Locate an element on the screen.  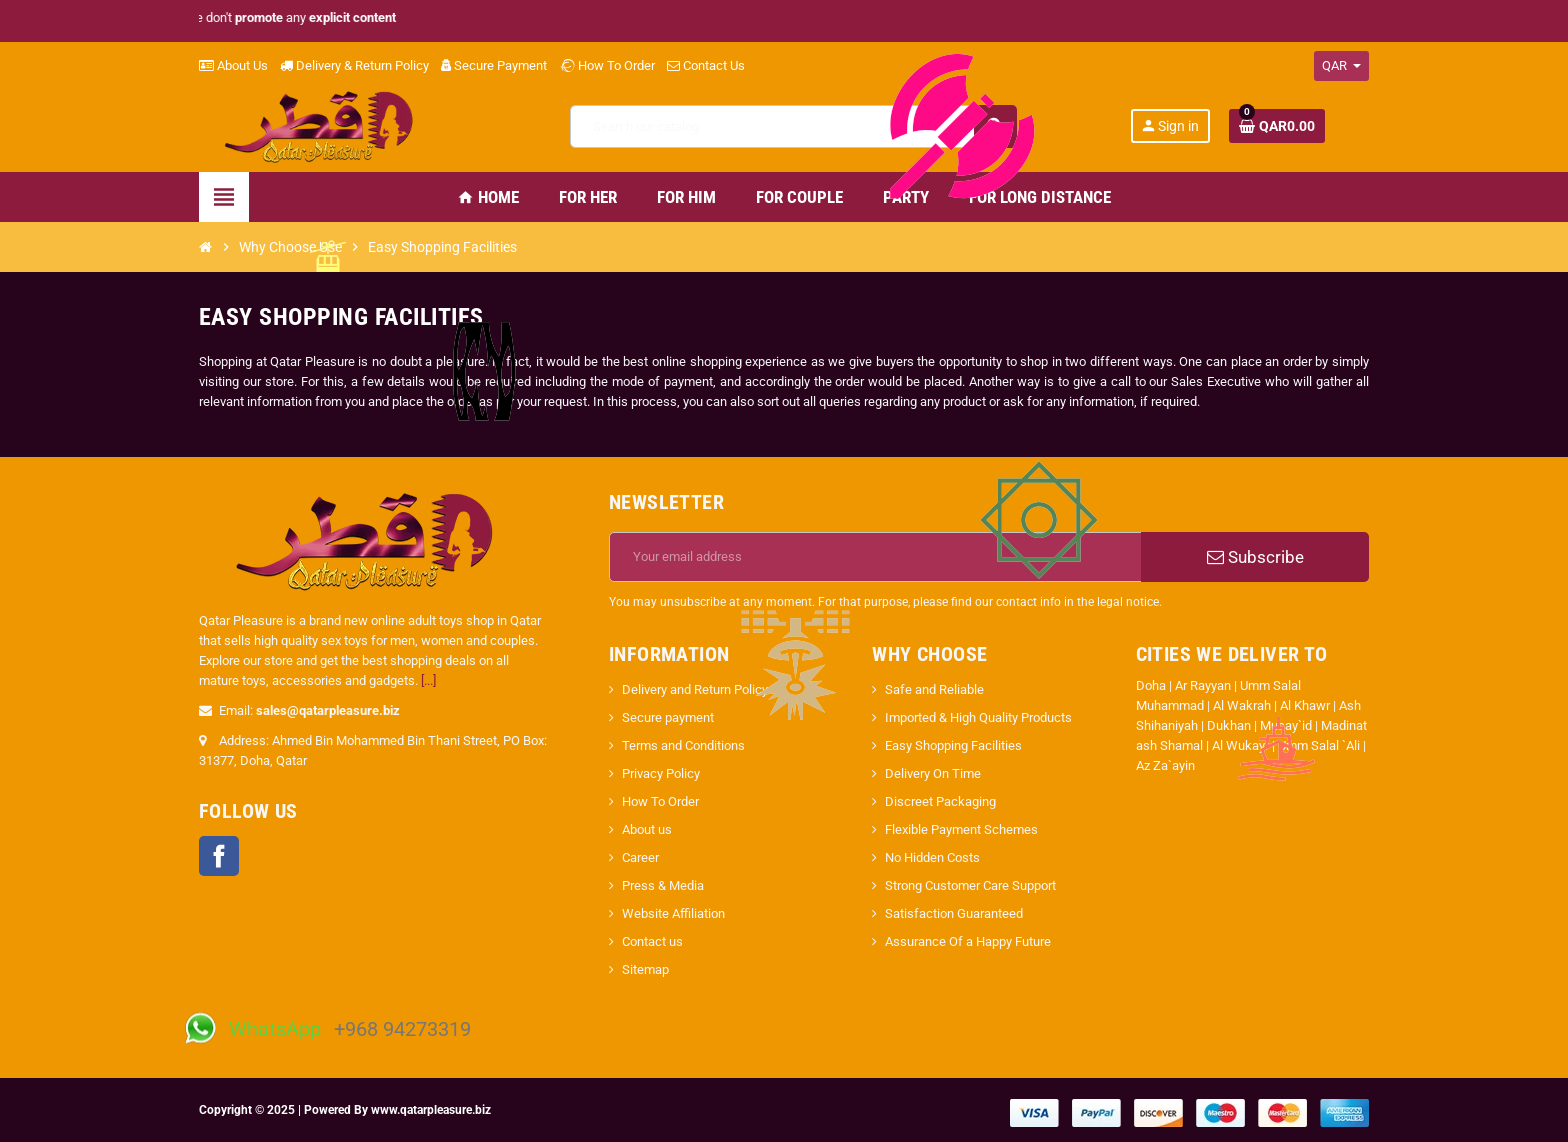
equip or select a battle axe weapon is located at coordinates (962, 126).